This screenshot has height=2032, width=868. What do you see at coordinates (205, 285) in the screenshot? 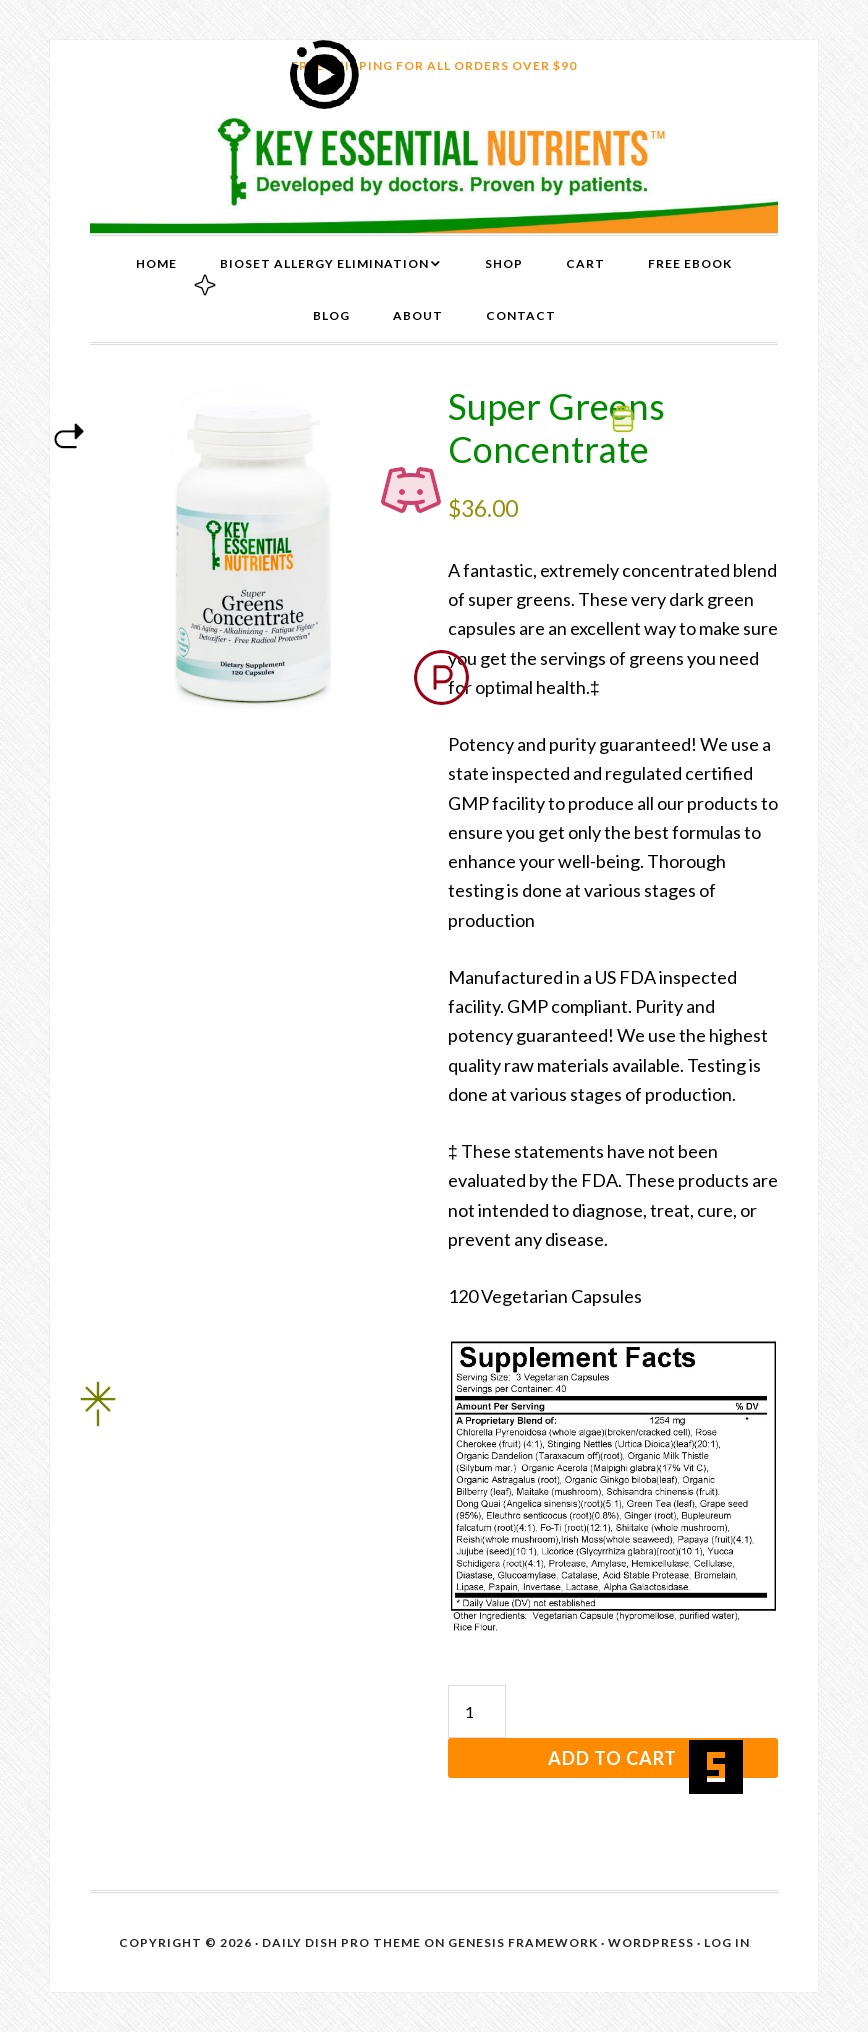
I see `indicates a sparkle or highlight effect` at bounding box center [205, 285].